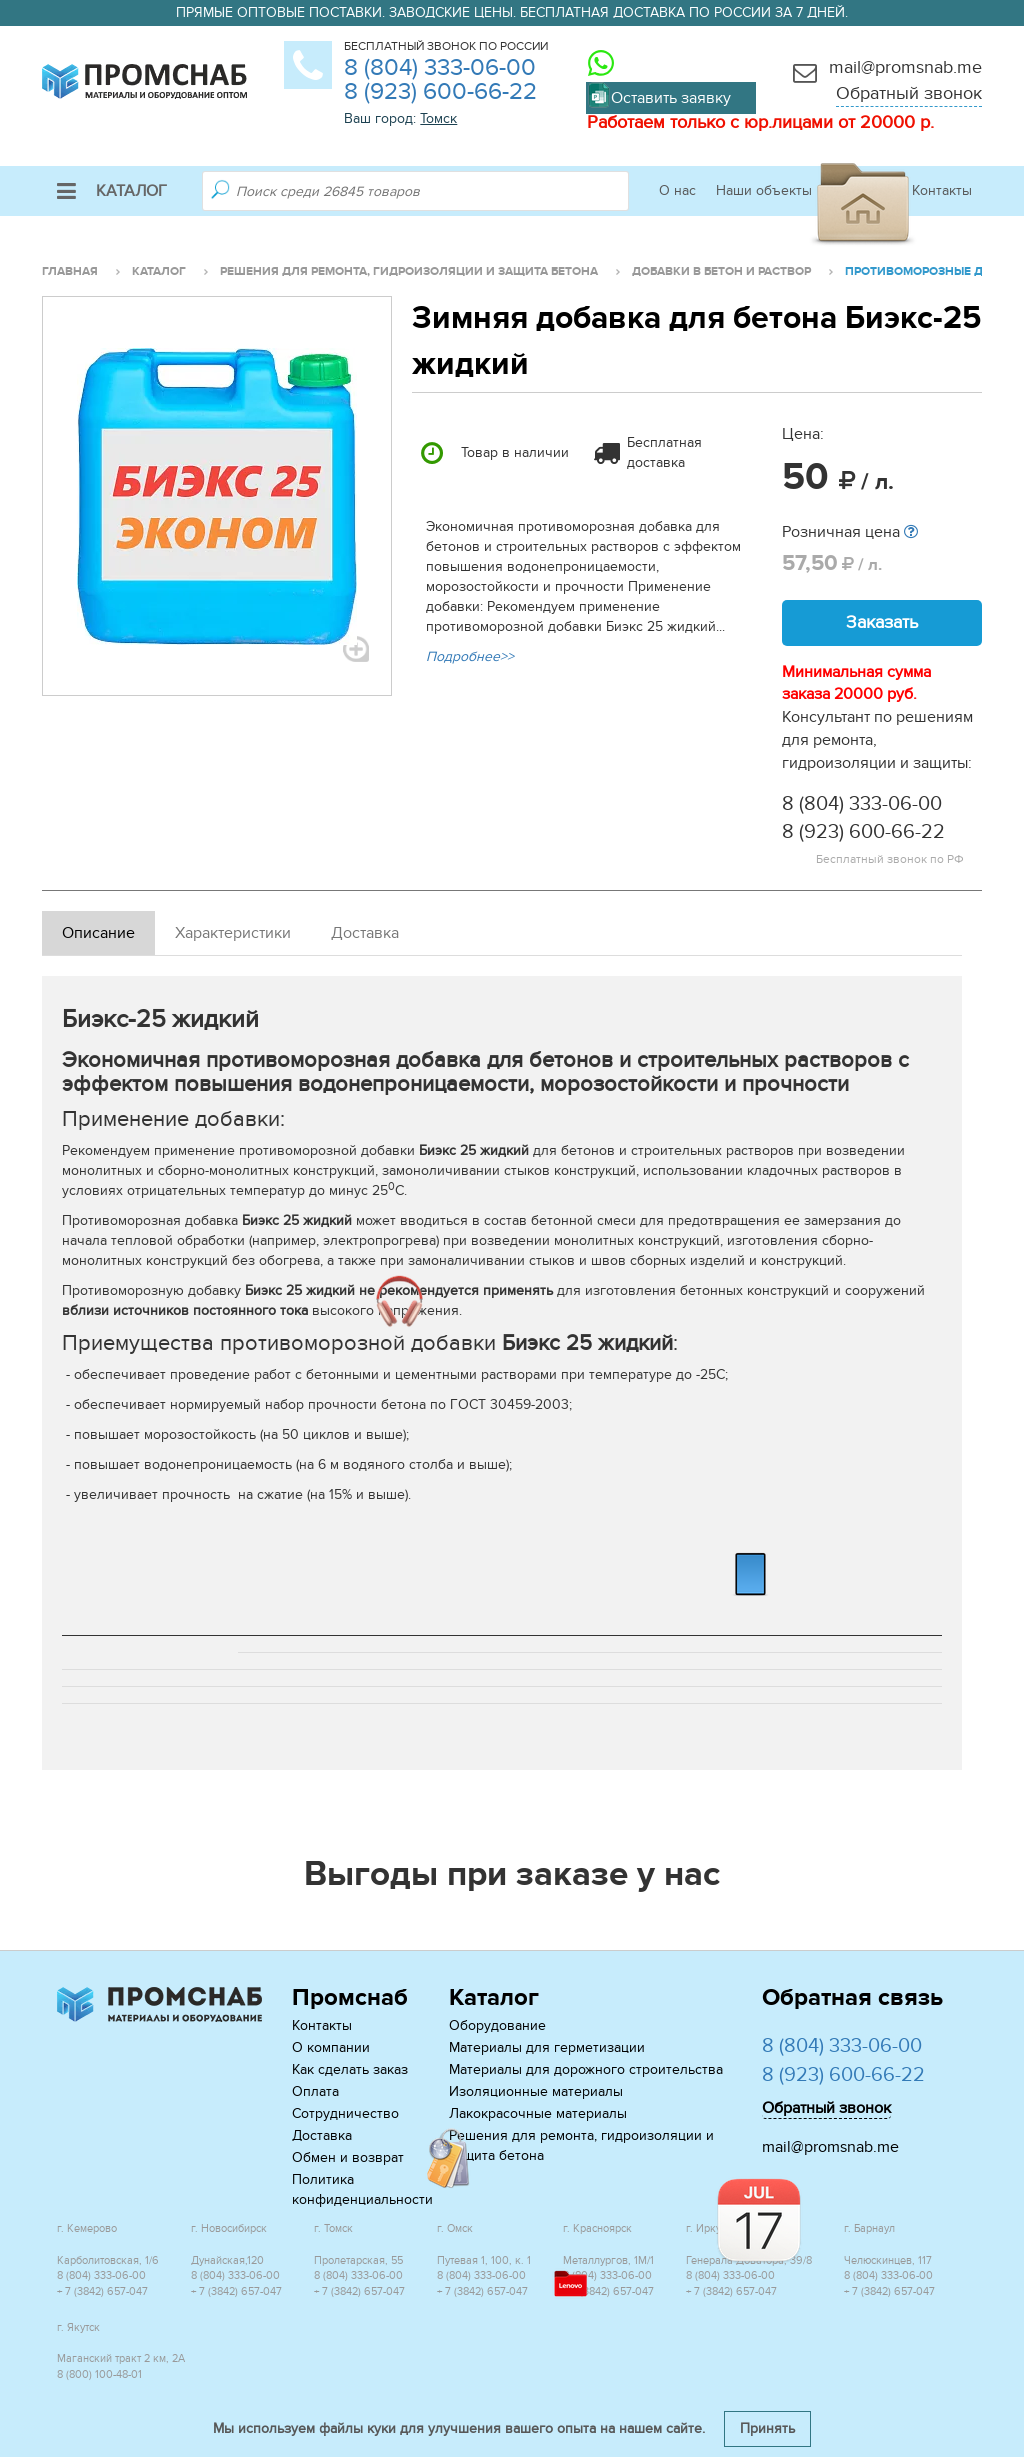  Describe the element at coordinates (448, 2158) in the screenshot. I see `access kerberos authentication settings` at that location.